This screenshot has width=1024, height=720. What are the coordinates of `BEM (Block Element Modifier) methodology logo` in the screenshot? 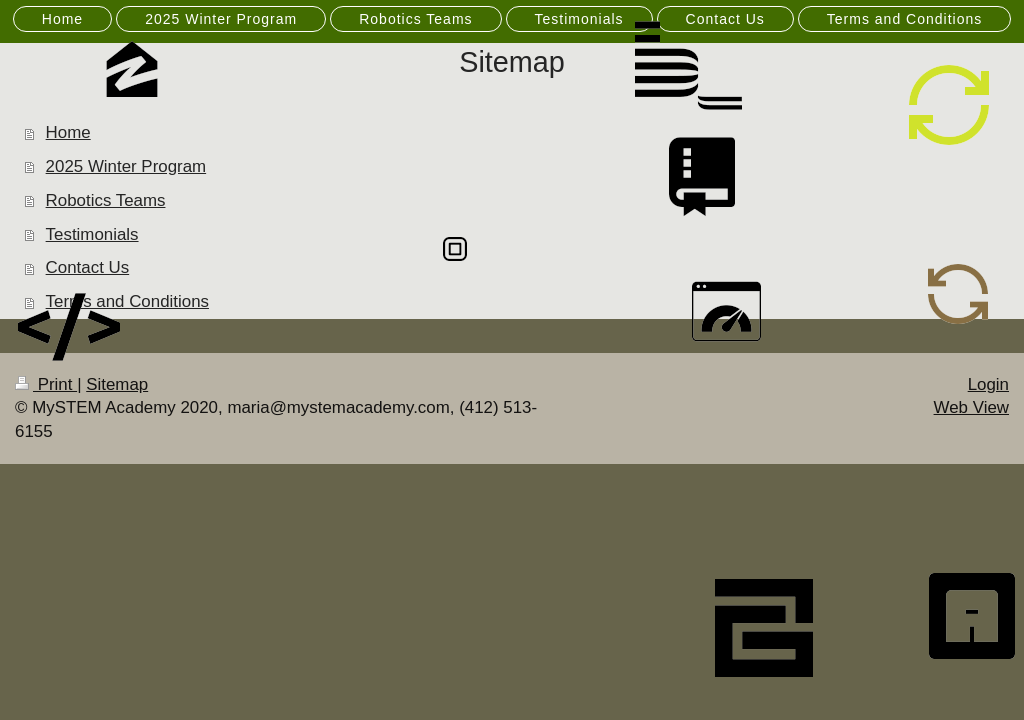 It's located at (688, 65).